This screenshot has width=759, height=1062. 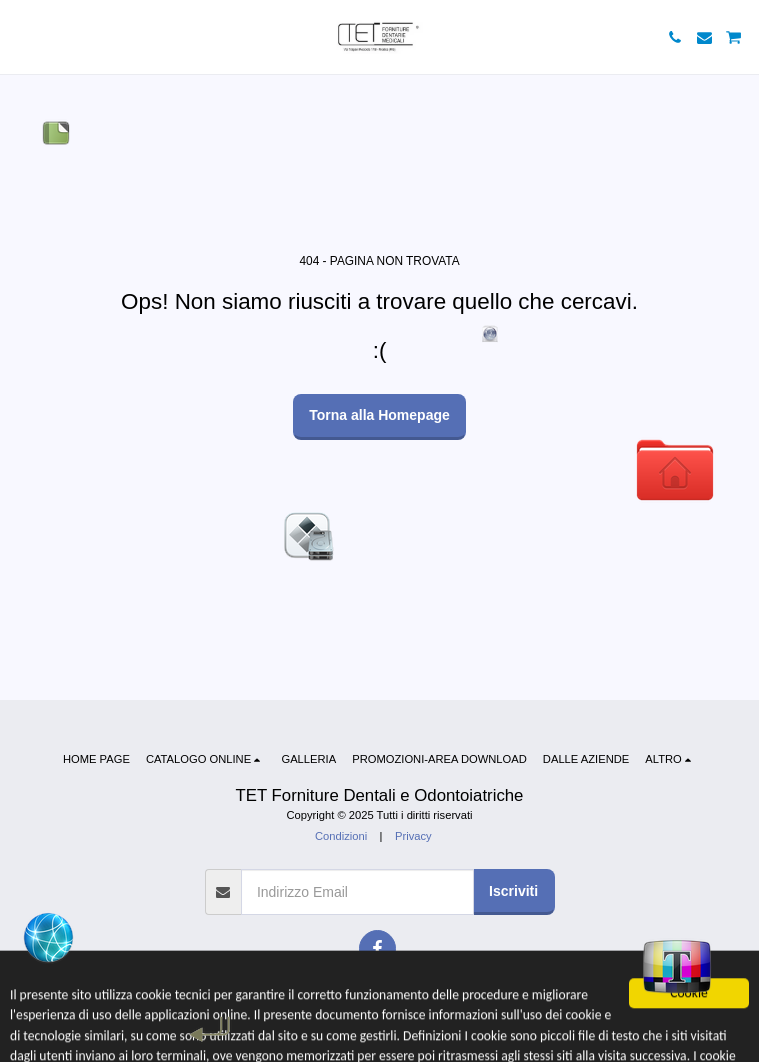 What do you see at coordinates (209, 1029) in the screenshot?
I see `reply to all recipients of an email` at bounding box center [209, 1029].